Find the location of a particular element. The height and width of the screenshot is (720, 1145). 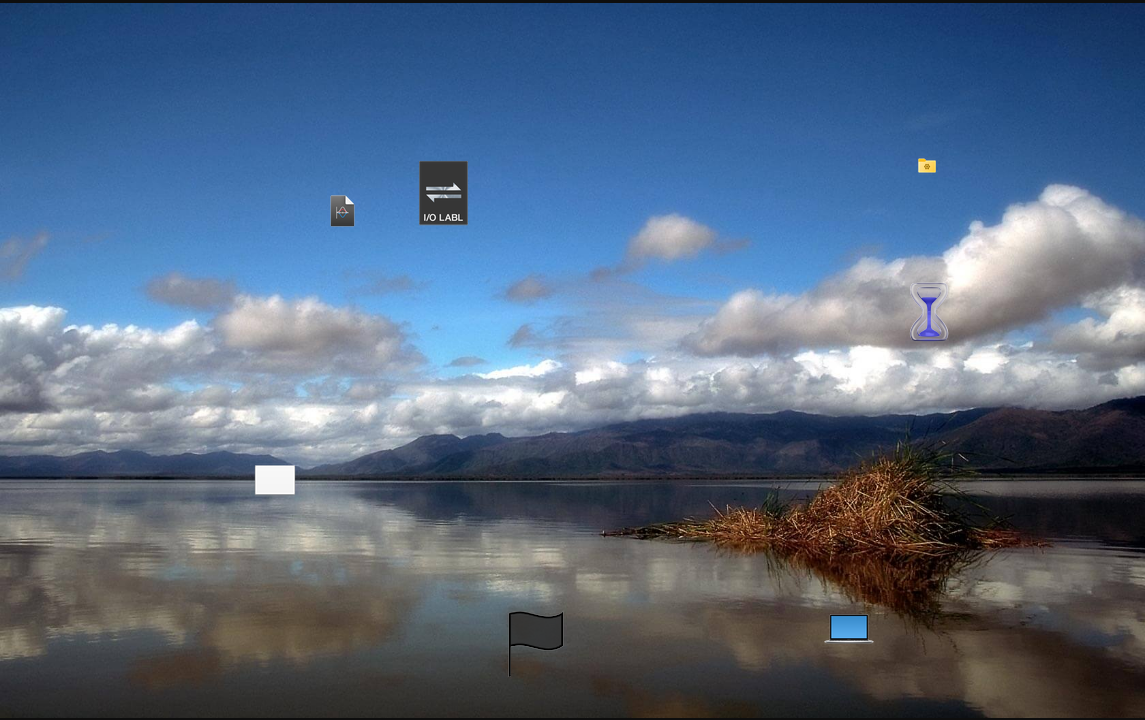

view your screen time usage statistics is located at coordinates (929, 312).